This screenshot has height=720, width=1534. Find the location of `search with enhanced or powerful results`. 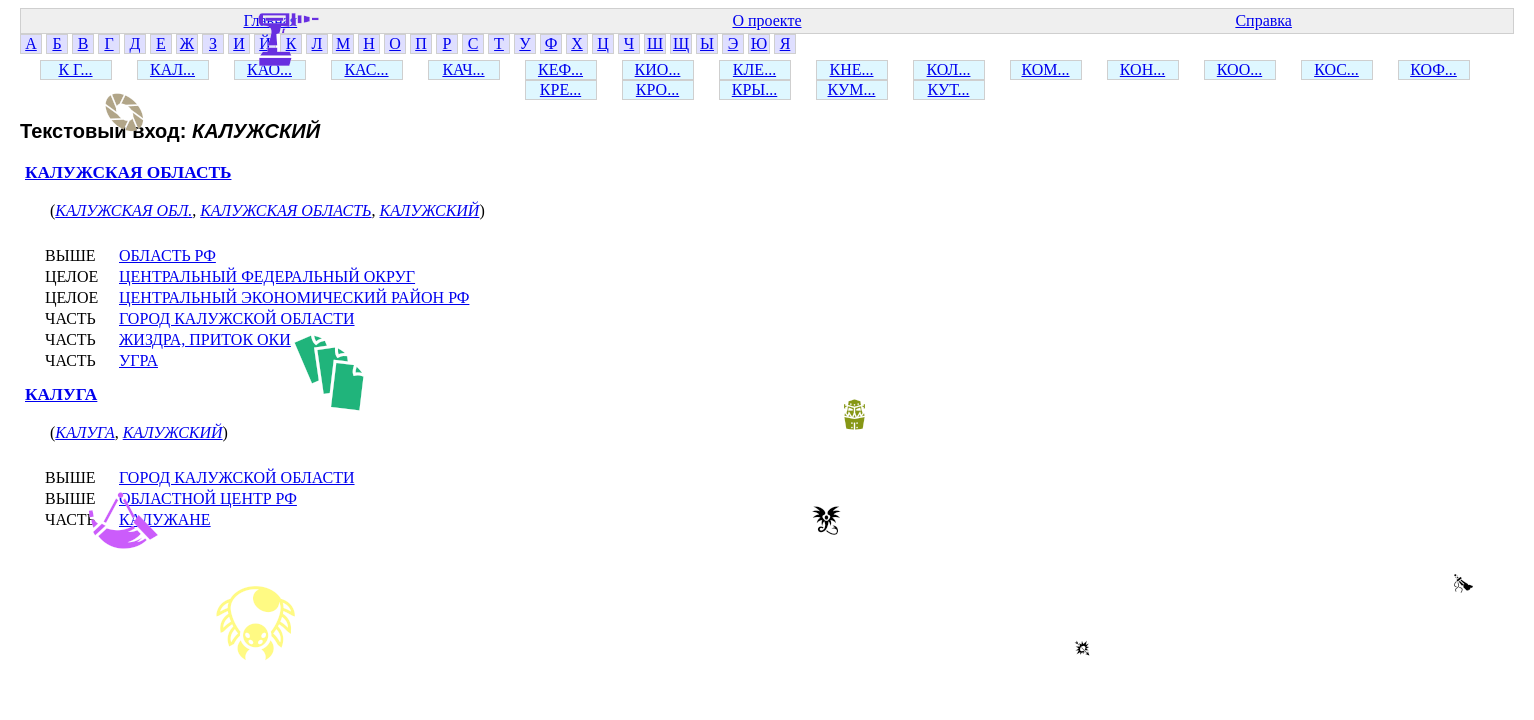

search with enhanced or powerful results is located at coordinates (1082, 648).